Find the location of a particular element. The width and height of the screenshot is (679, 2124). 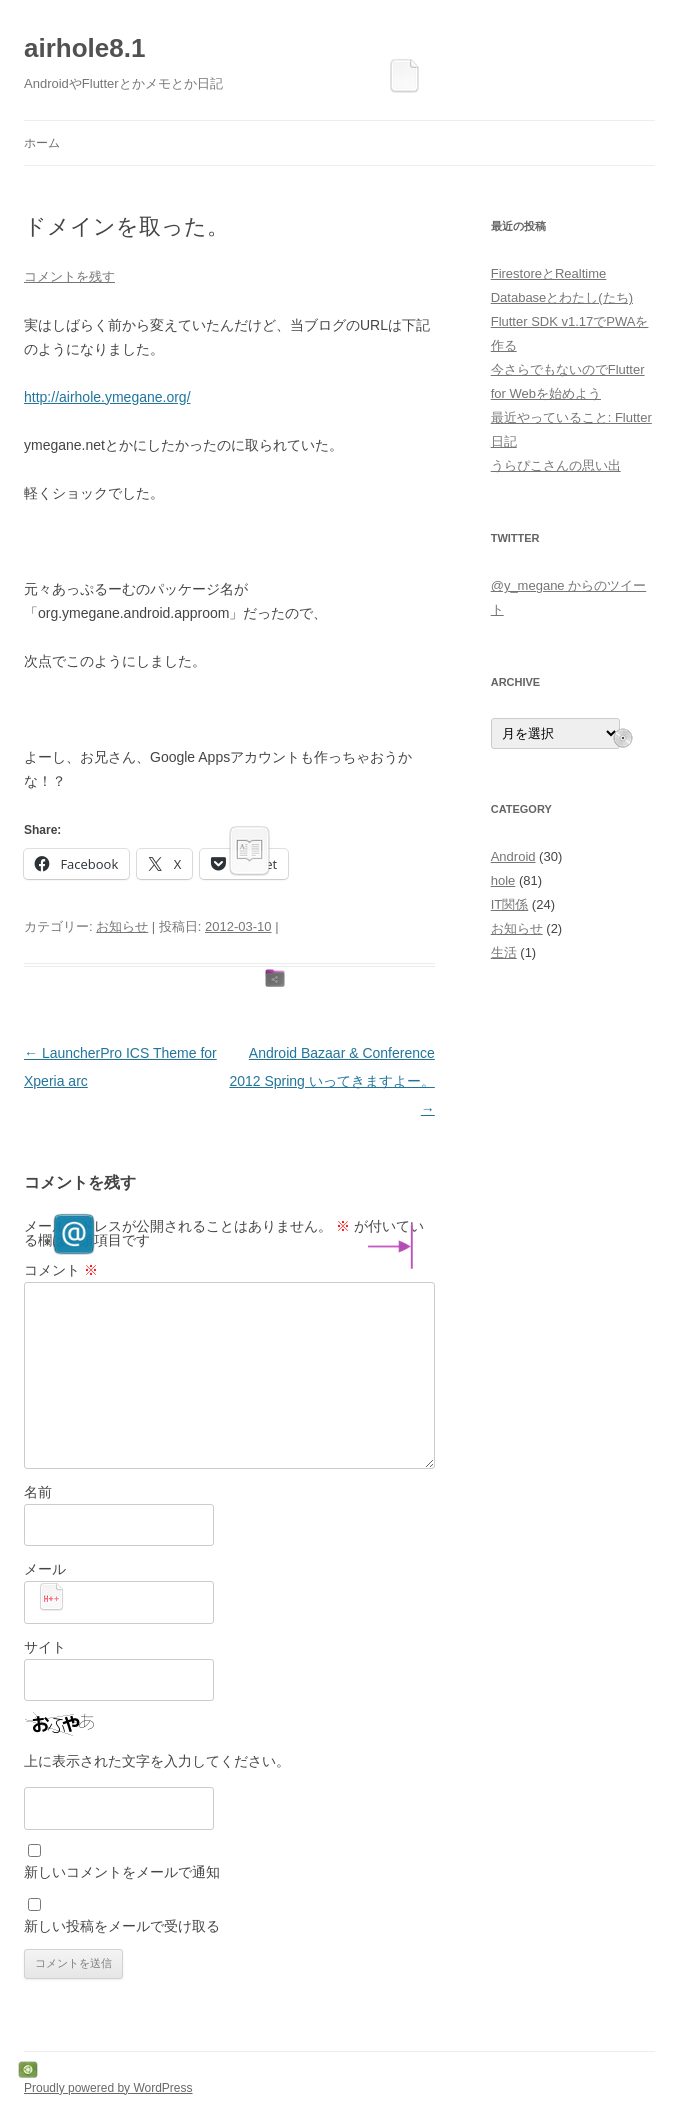

jump to the last item or end of list is located at coordinates (390, 1246).